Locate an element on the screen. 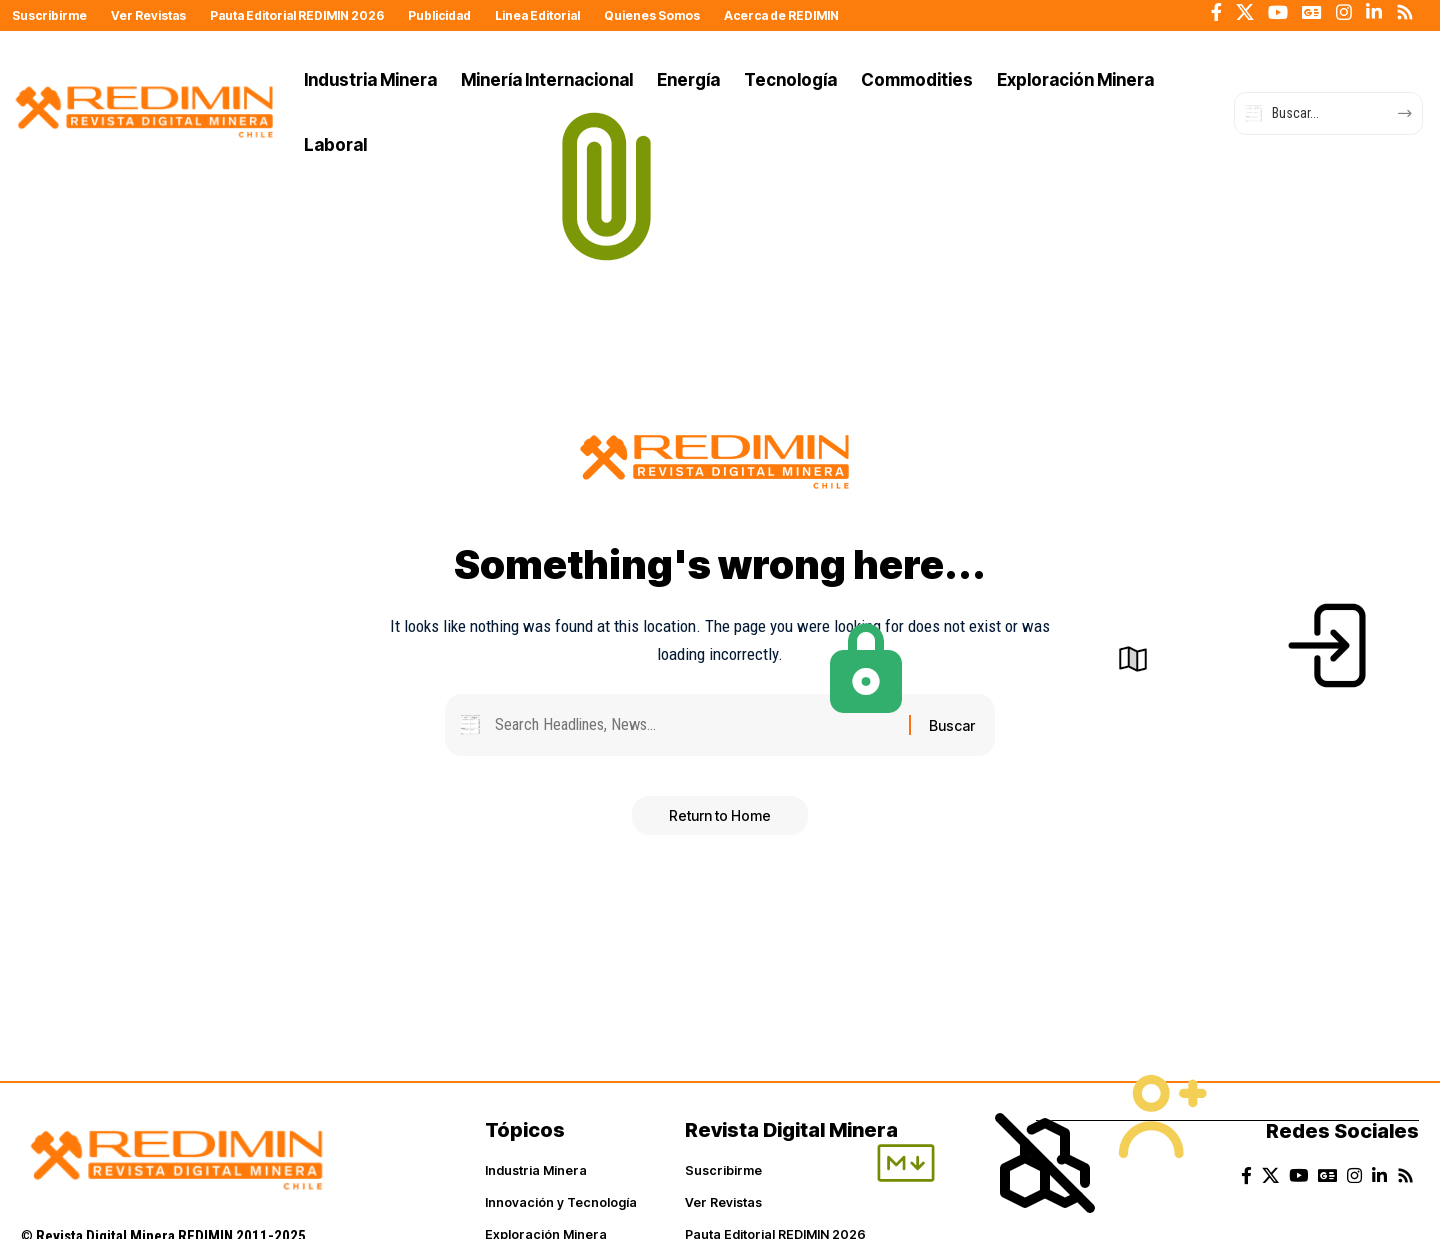  lock or secure this item is located at coordinates (866, 668).